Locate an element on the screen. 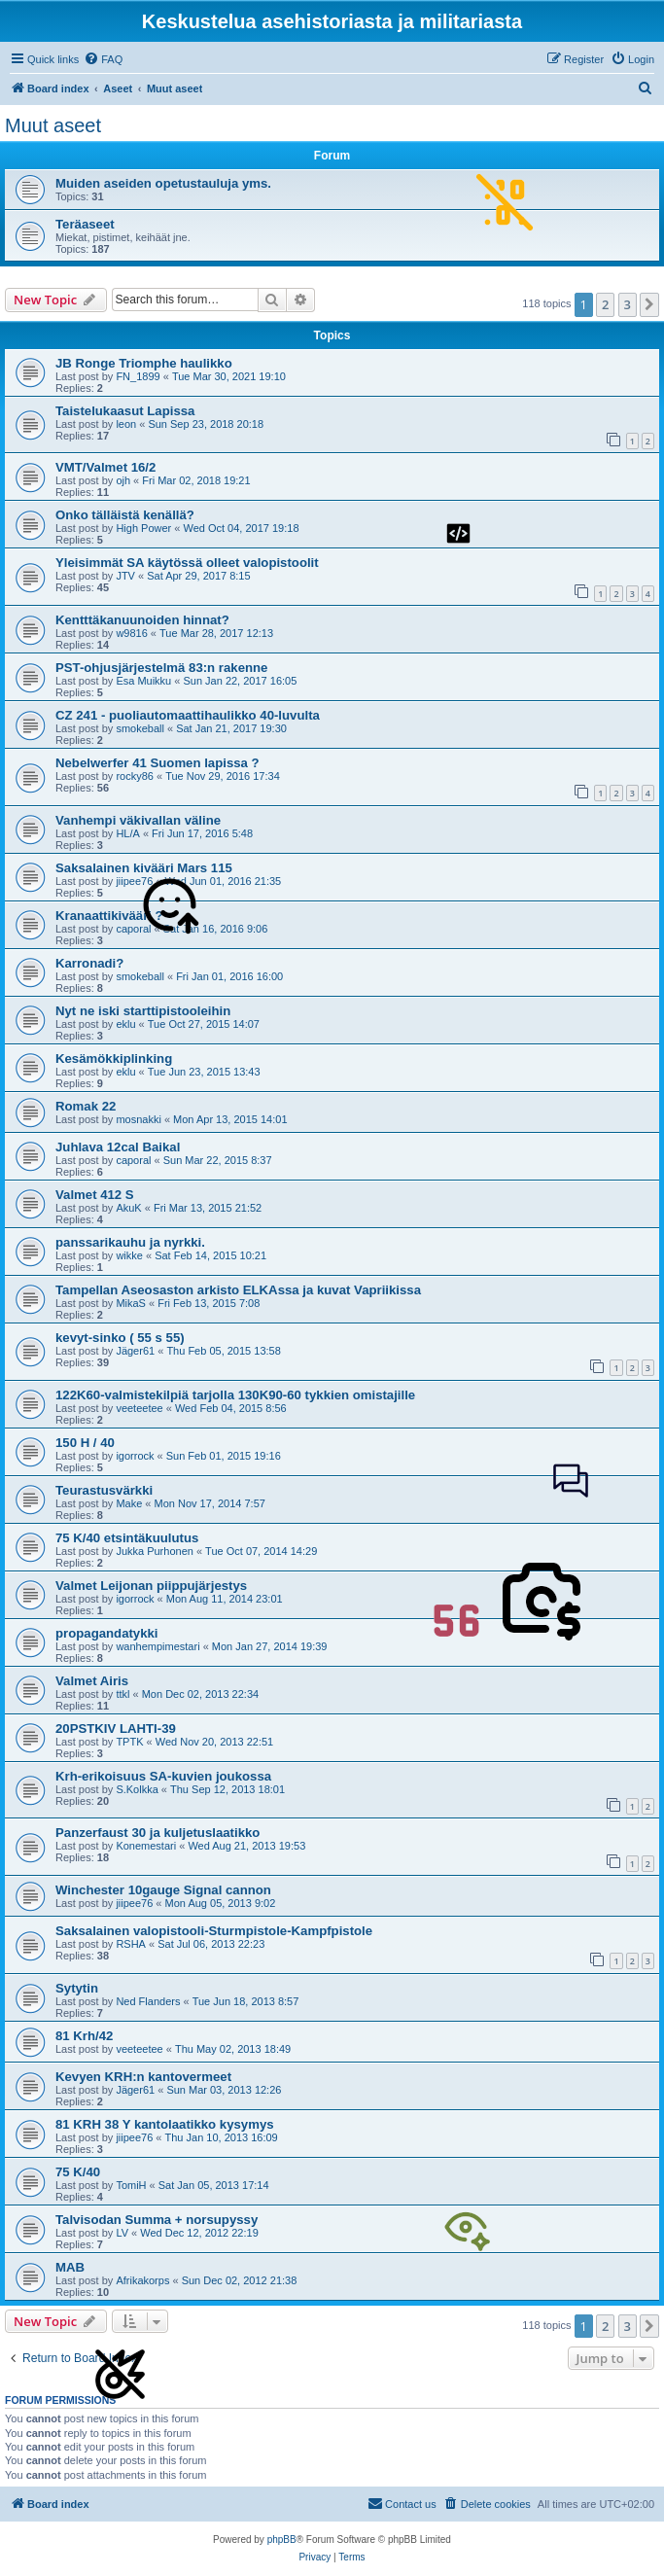  disable meteor or impact effects is located at coordinates (120, 2374).